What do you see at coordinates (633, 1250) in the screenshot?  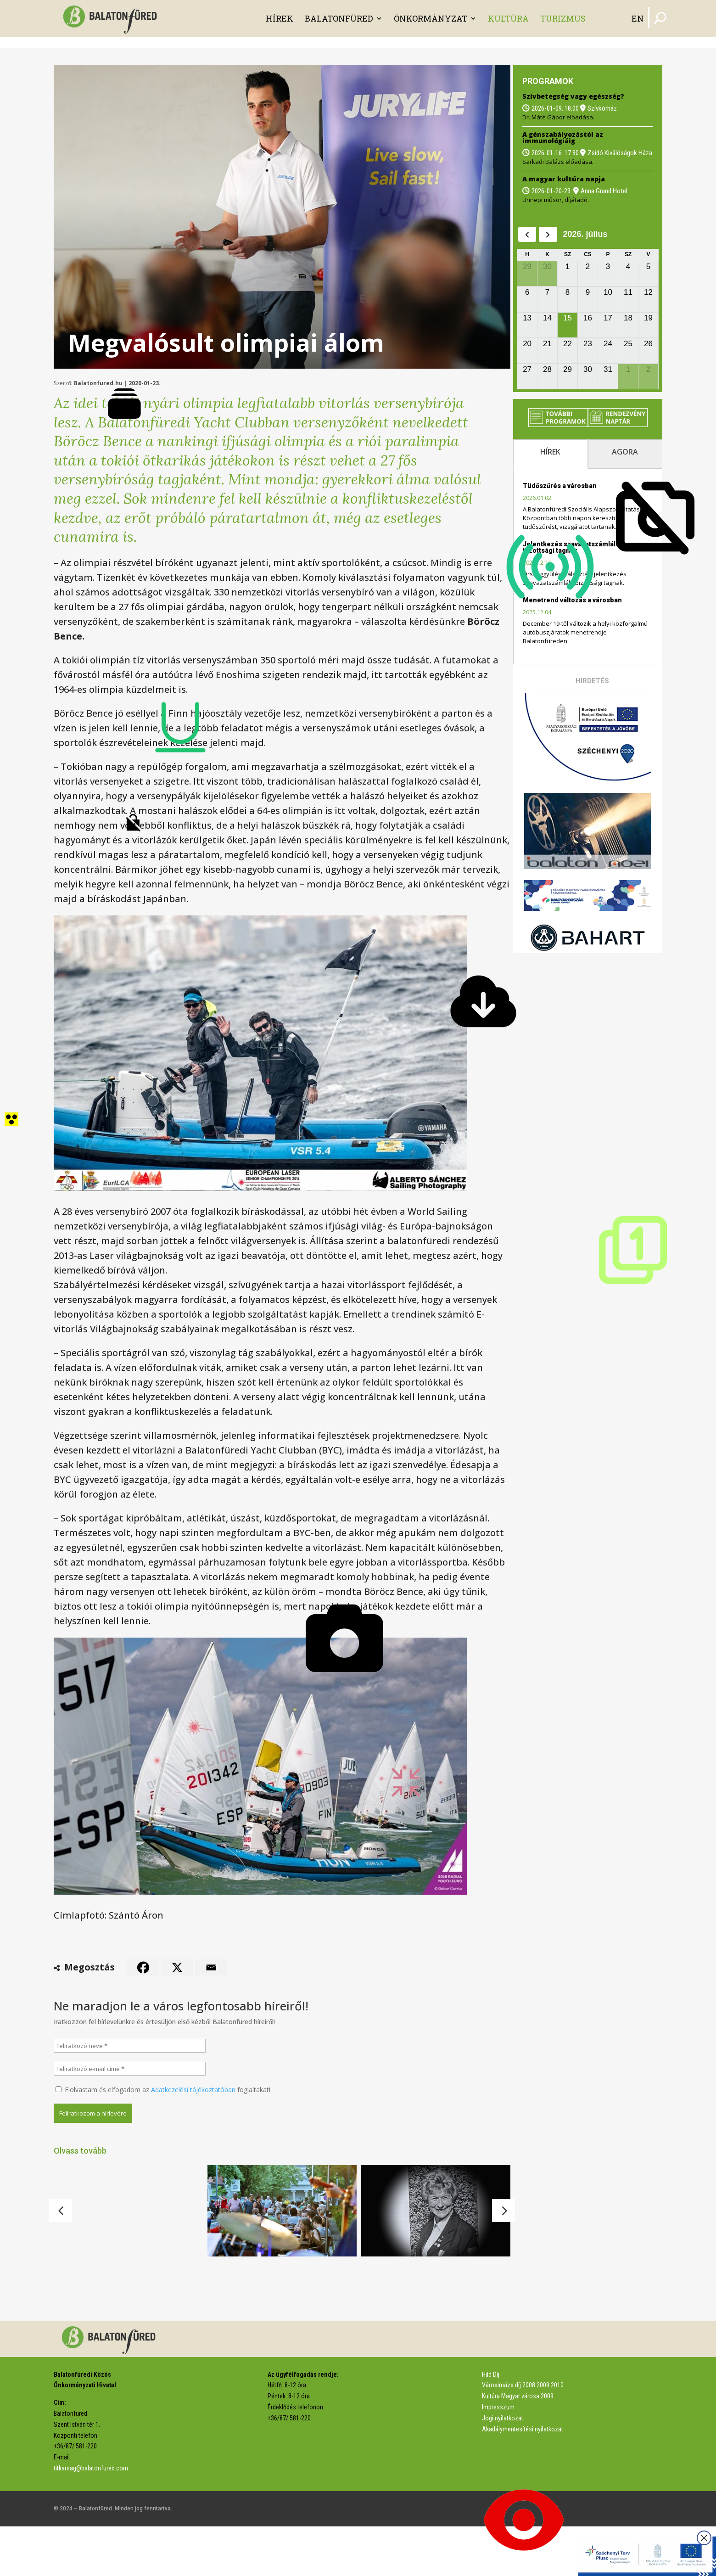 I see `view first item in a collection` at bounding box center [633, 1250].